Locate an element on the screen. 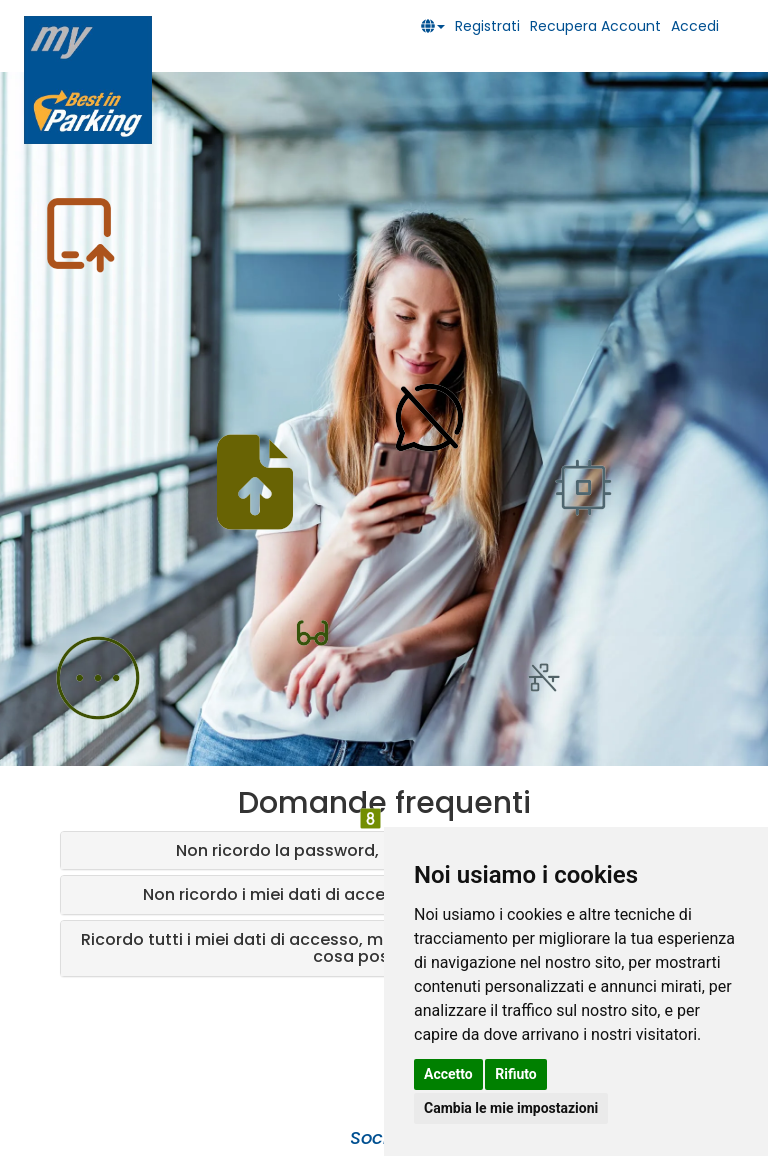 The height and width of the screenshot is (1156, 768). upload a file is located at coordinates (255, 482).